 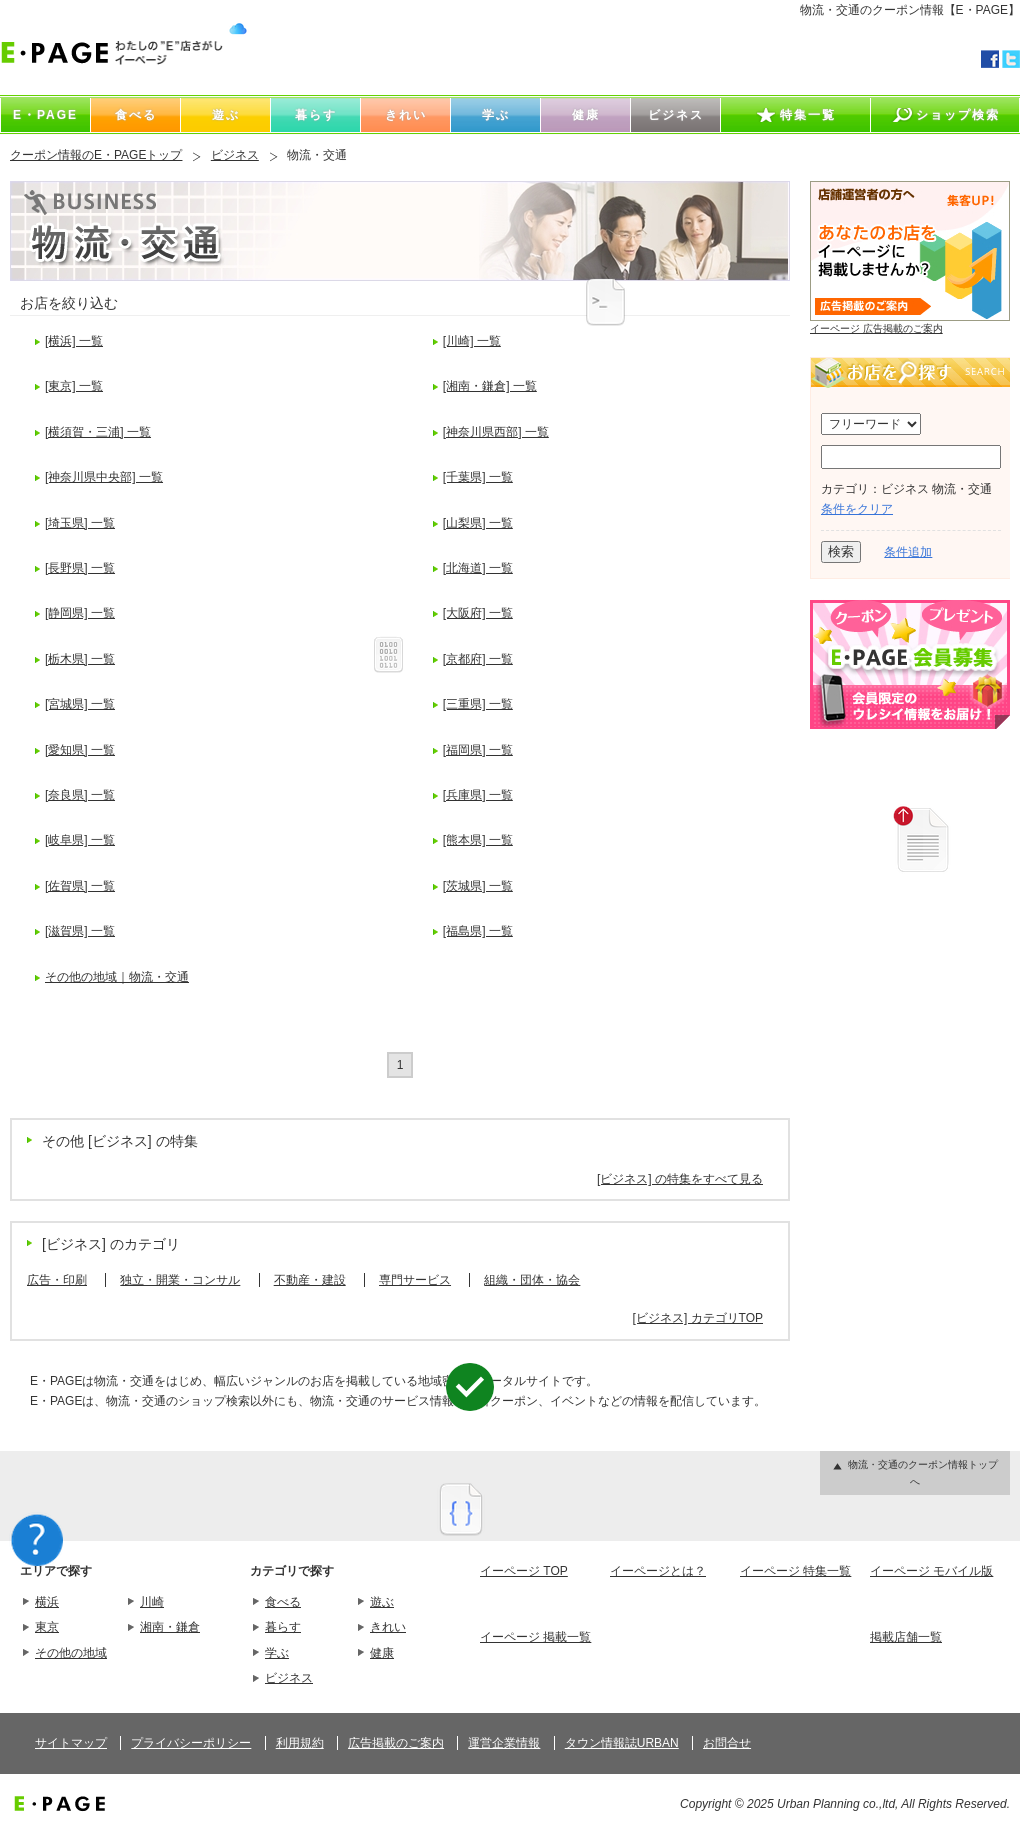 What do you see at coordinates (35, 1538) in the screenshot?
I see `indicates help or additional information is available` at bounding box center [35, 1538].